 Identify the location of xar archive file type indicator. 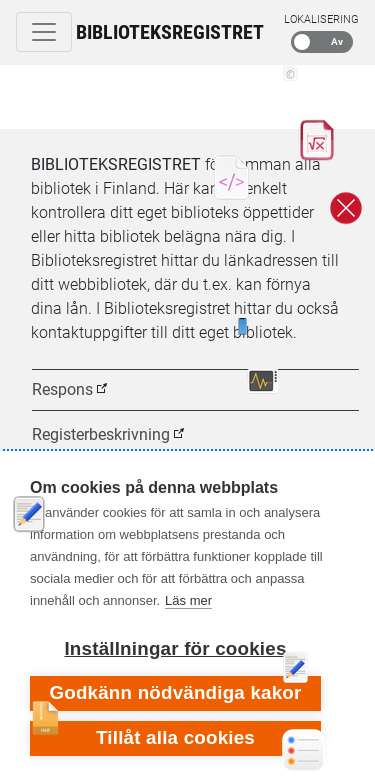
(45, 718).